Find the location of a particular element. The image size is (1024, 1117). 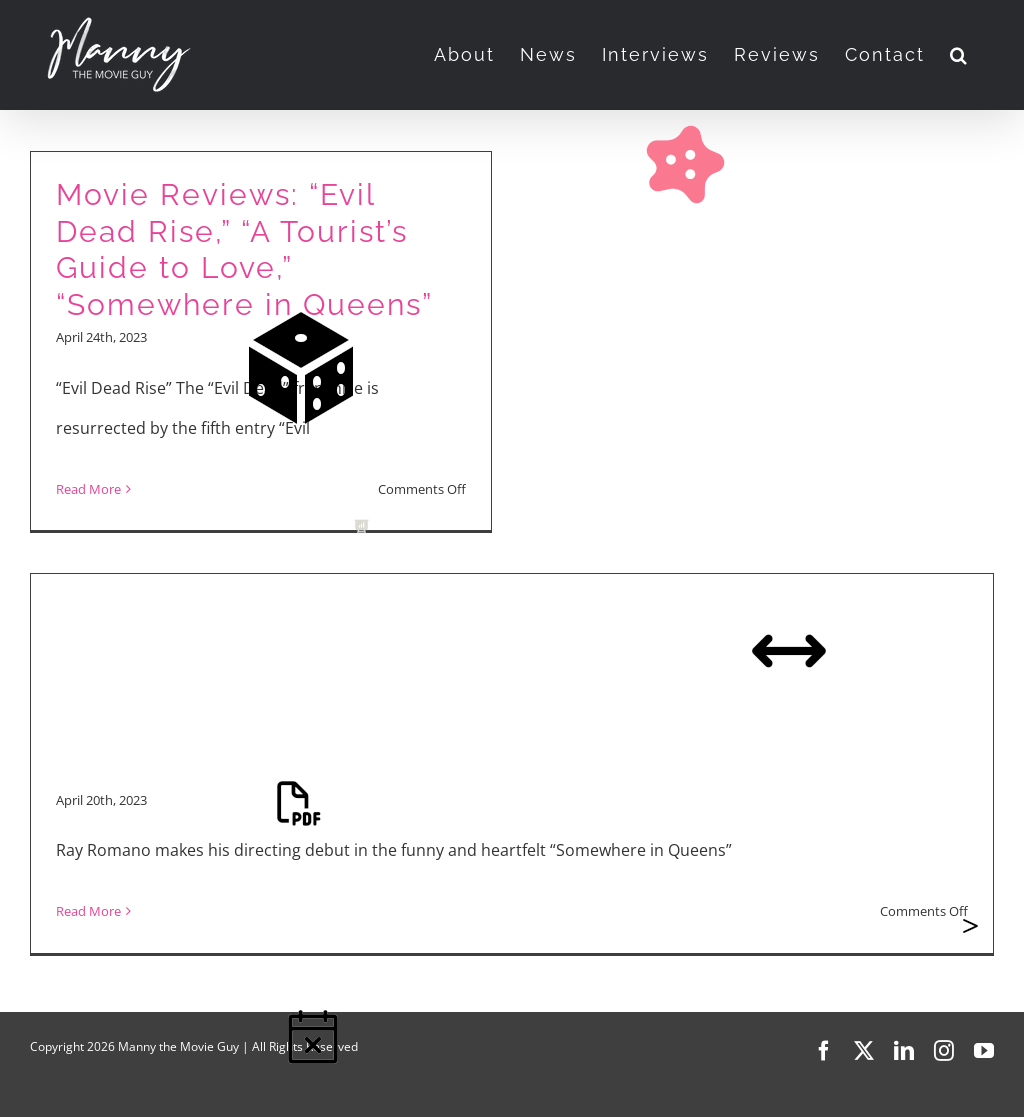

view or open a PDF document is located at coordinates (298, 802).